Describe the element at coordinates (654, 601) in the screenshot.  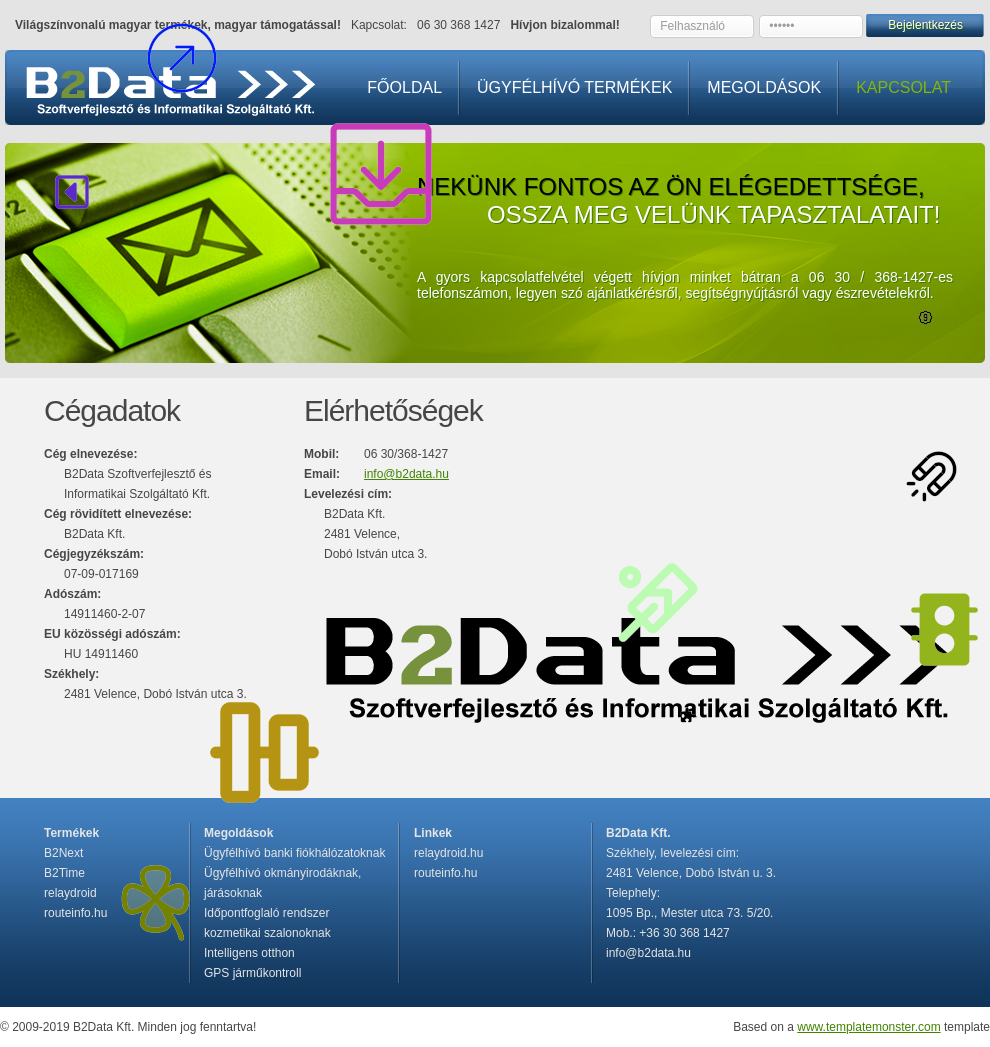
I see `access cricket sports scores or content` at that location.